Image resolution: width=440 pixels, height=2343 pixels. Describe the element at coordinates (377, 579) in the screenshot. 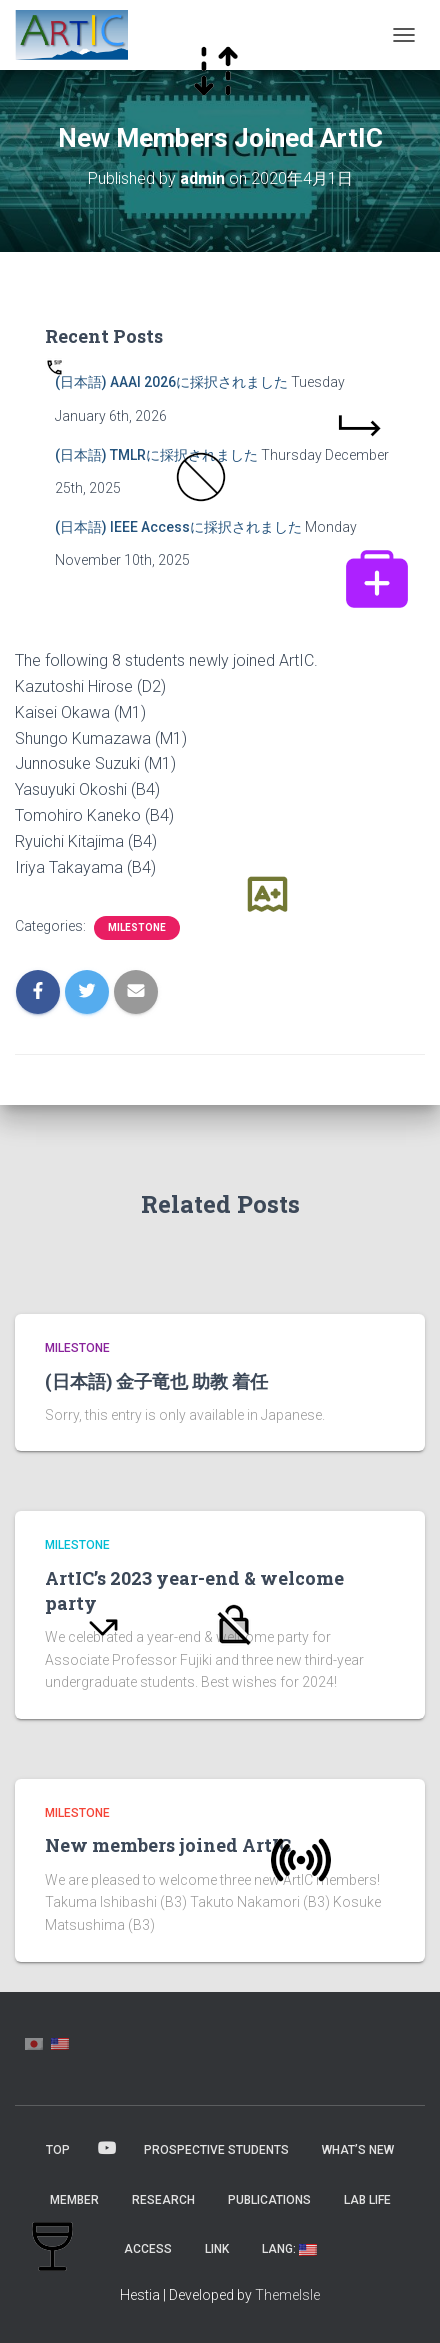

I see `access health or medical information` at that location.